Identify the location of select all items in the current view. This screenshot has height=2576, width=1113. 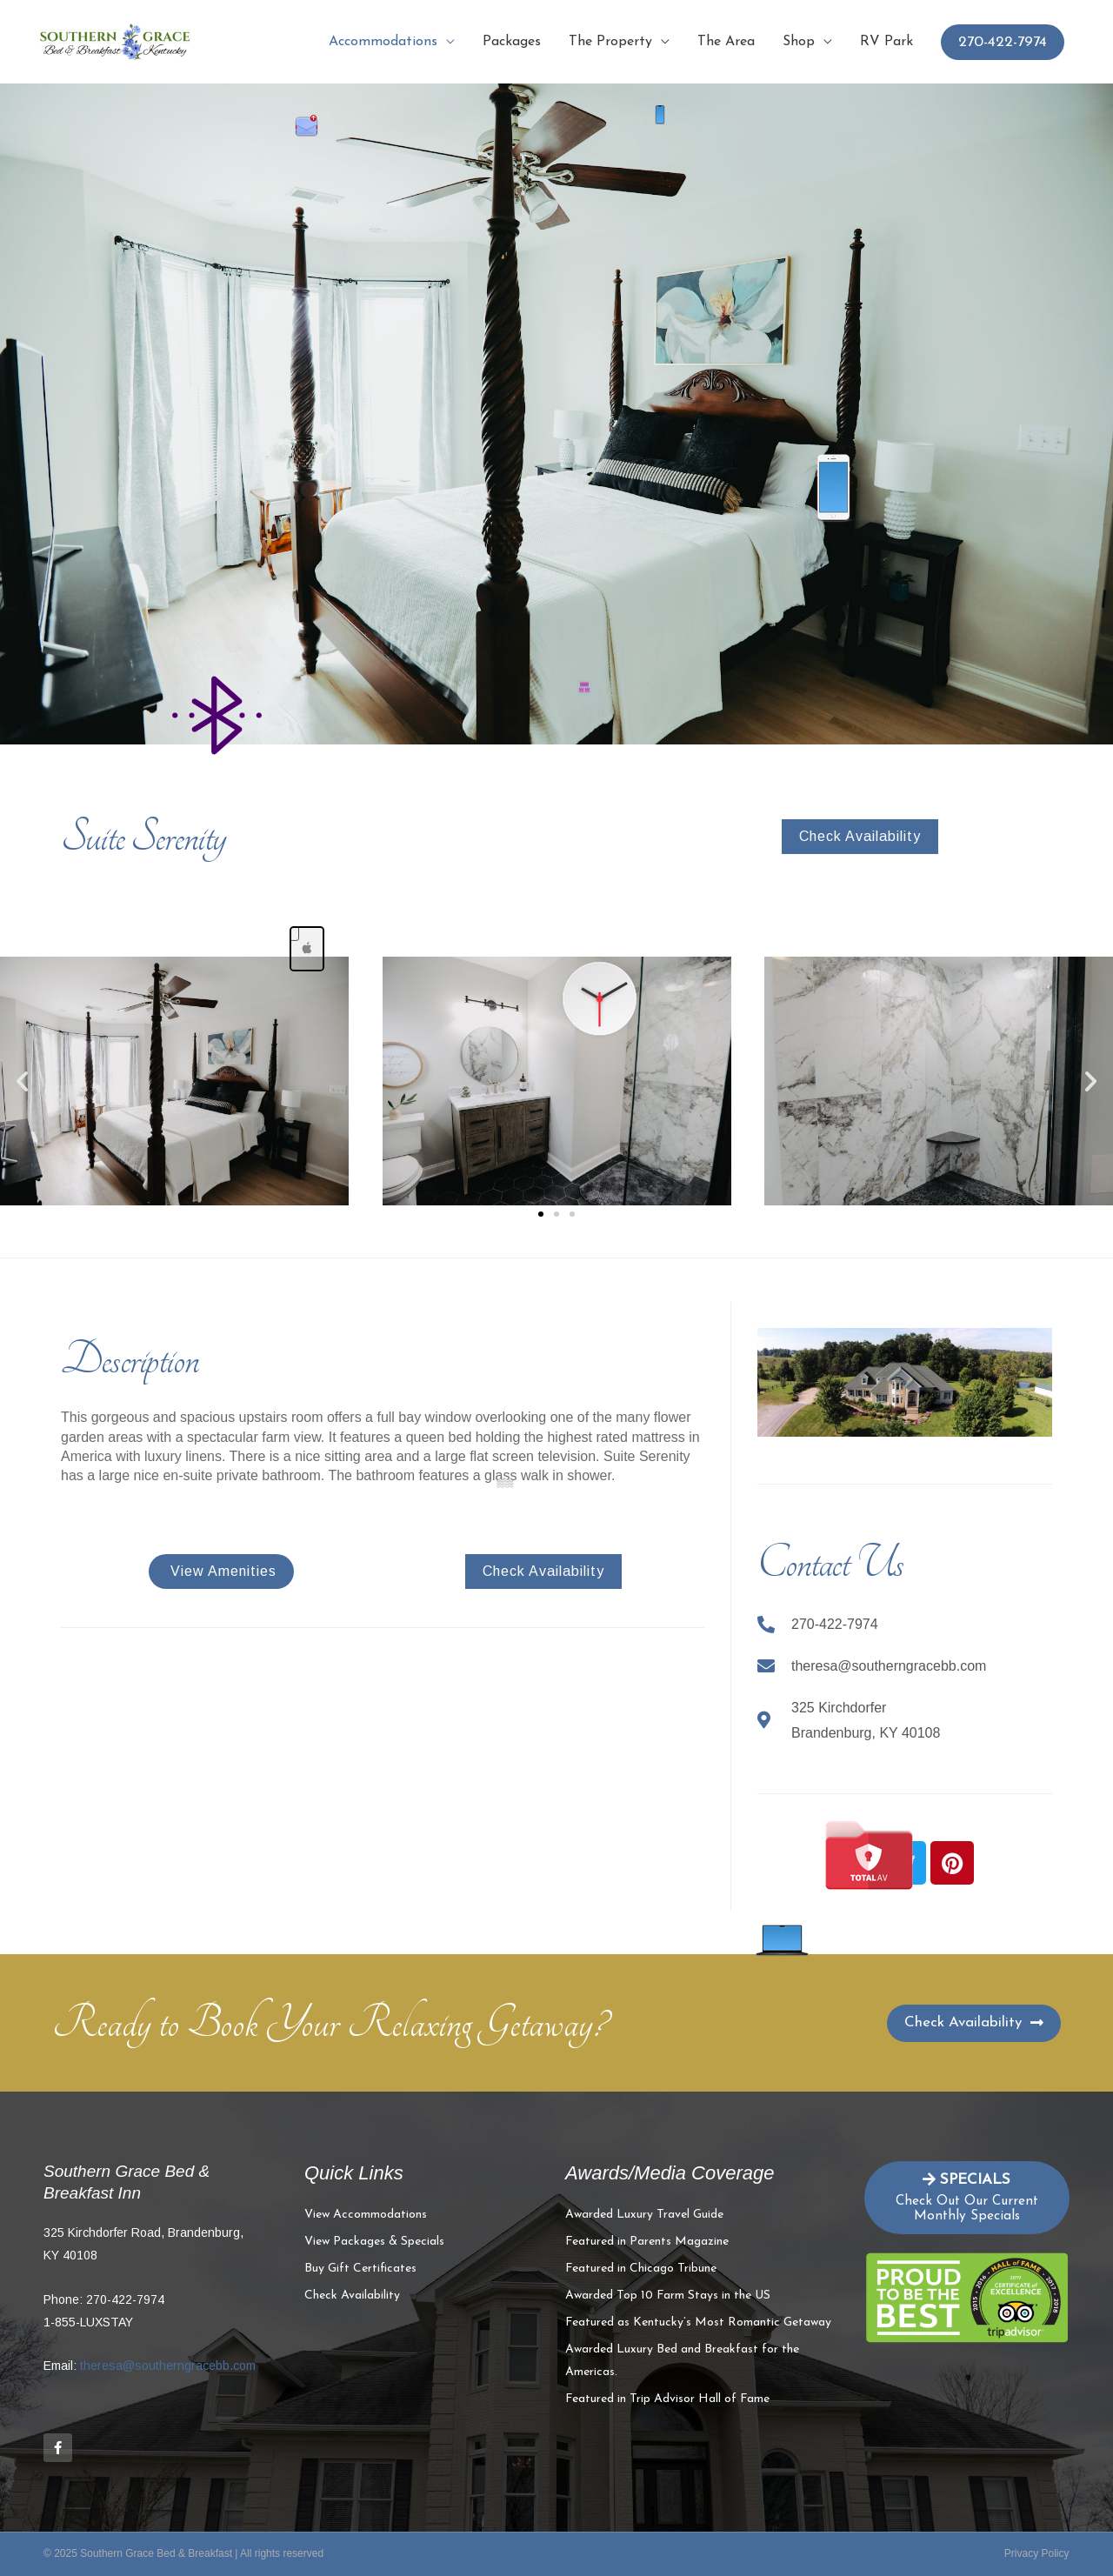
(584, 687).